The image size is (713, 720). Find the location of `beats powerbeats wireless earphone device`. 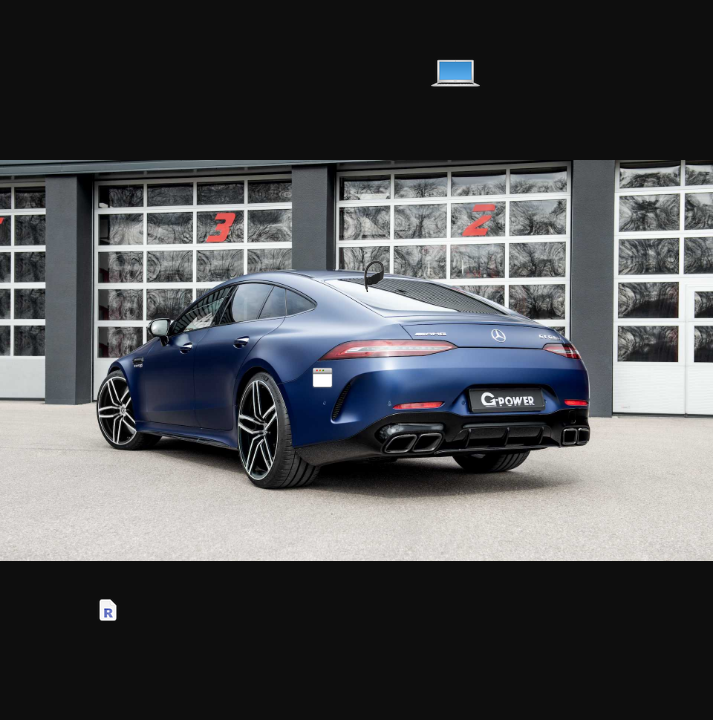

beats powerbeats wireless earphone device is located at coordinates (374, 275).